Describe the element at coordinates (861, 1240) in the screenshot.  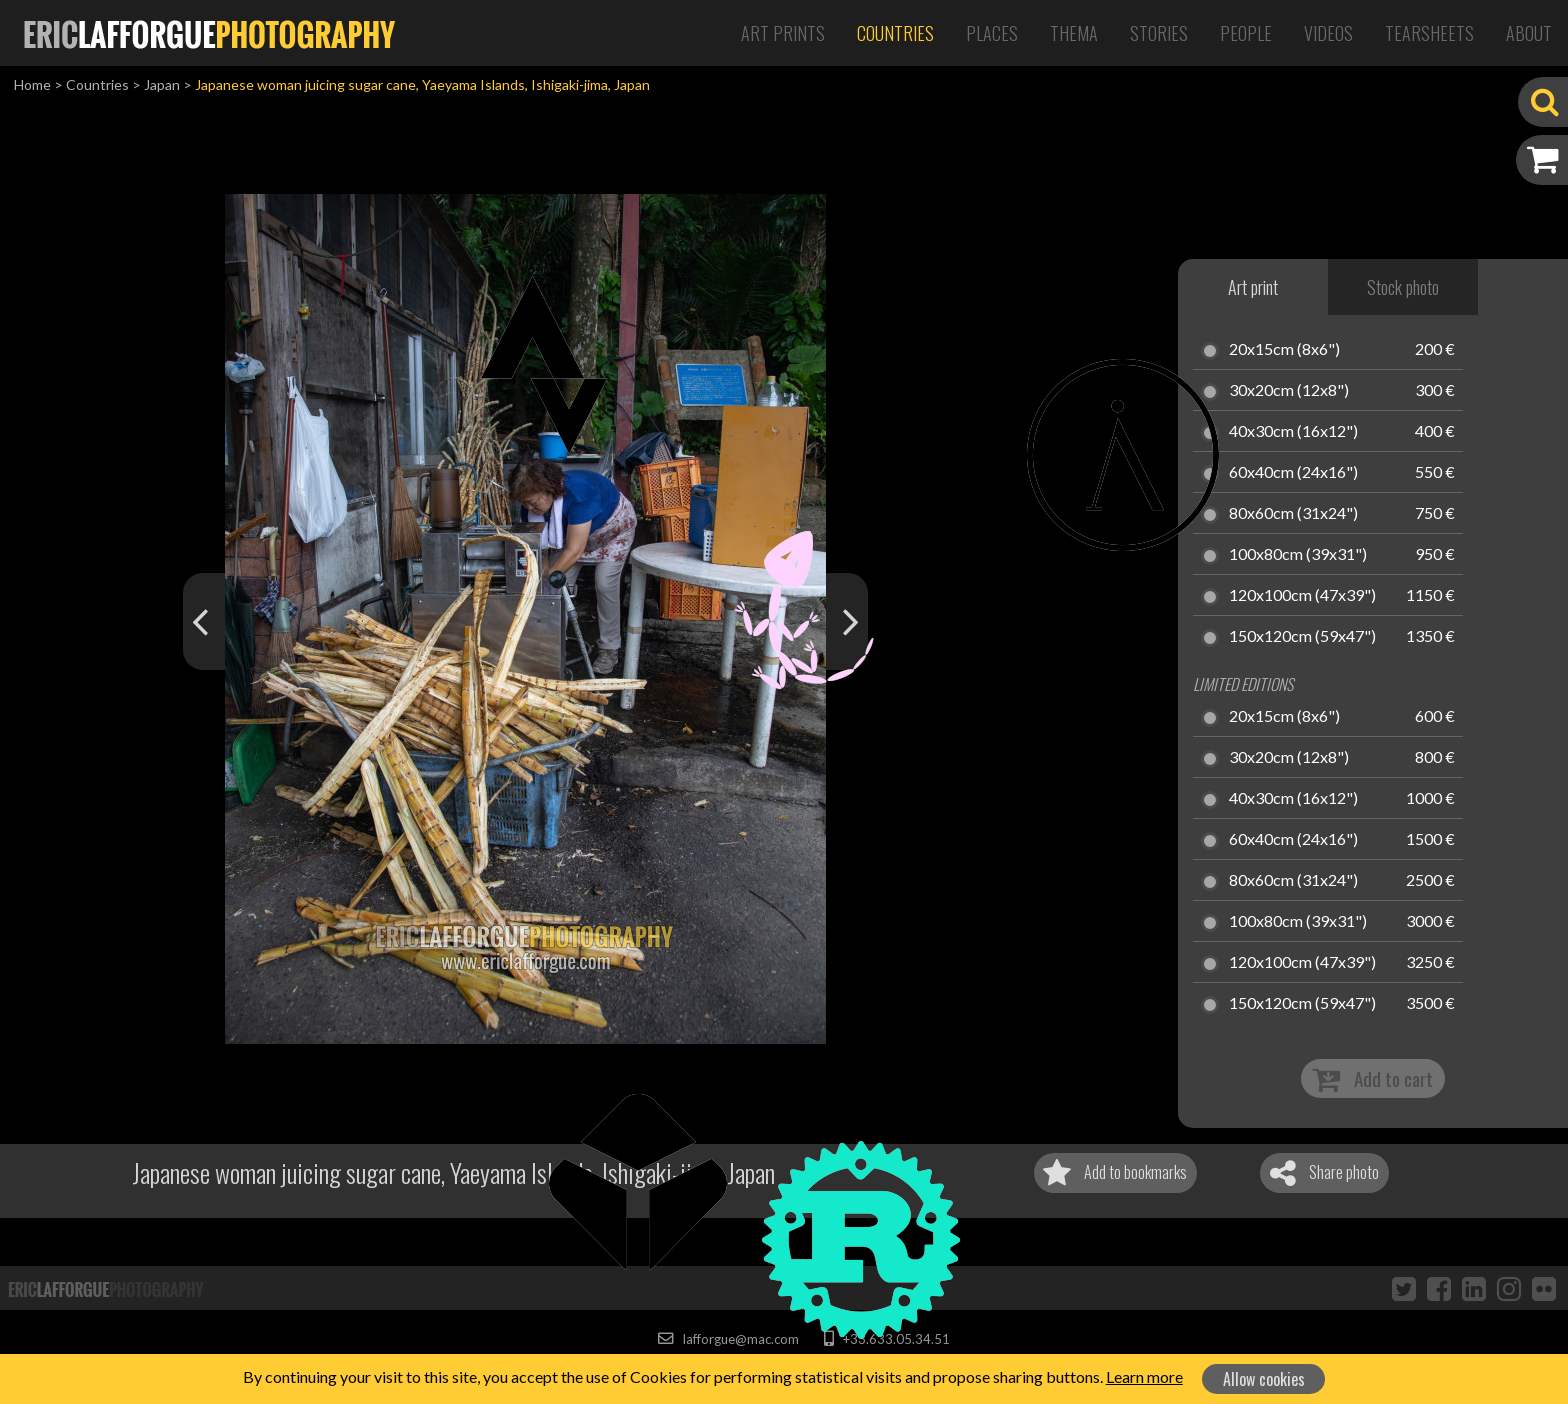
I see `rust programming language logo` at that location.